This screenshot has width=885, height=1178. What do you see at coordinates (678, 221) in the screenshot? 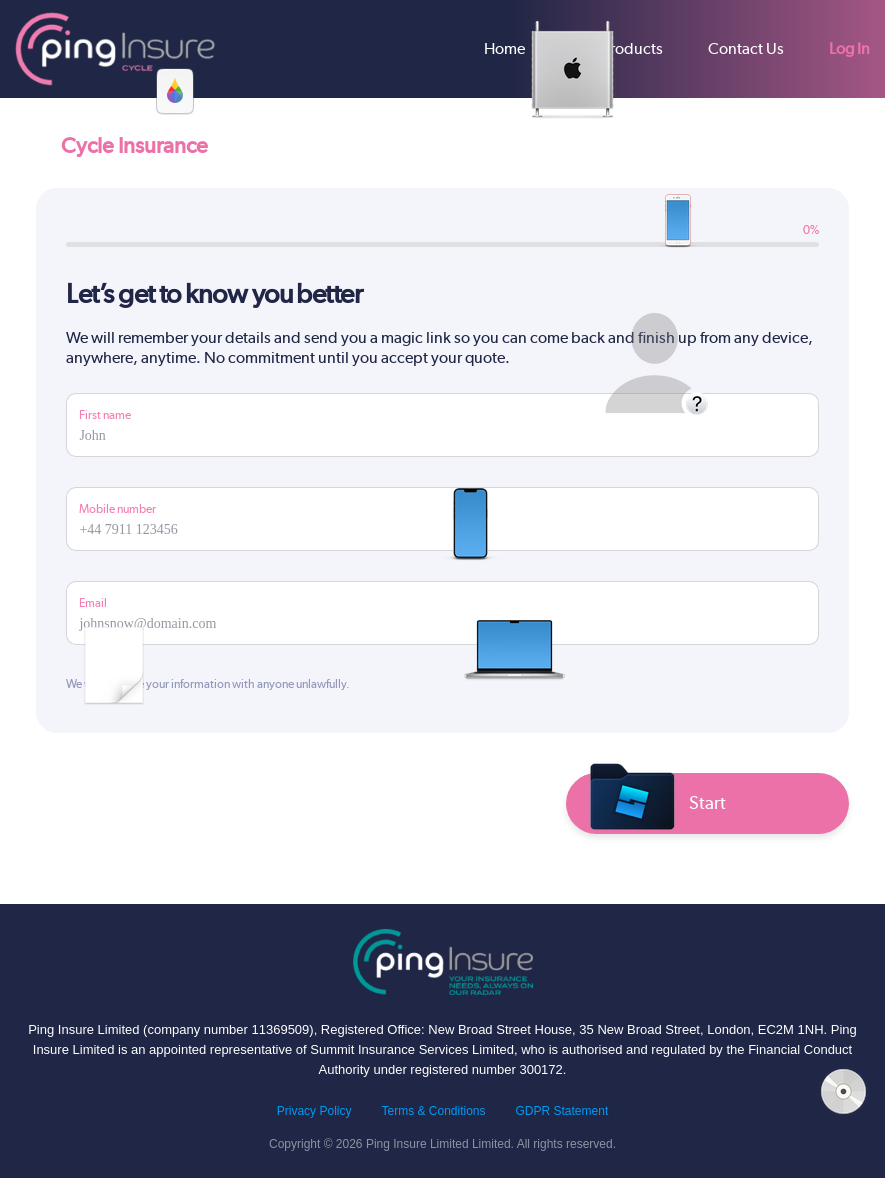
I see `indicates a connected iPhone device` at bounding box center [678, 221].